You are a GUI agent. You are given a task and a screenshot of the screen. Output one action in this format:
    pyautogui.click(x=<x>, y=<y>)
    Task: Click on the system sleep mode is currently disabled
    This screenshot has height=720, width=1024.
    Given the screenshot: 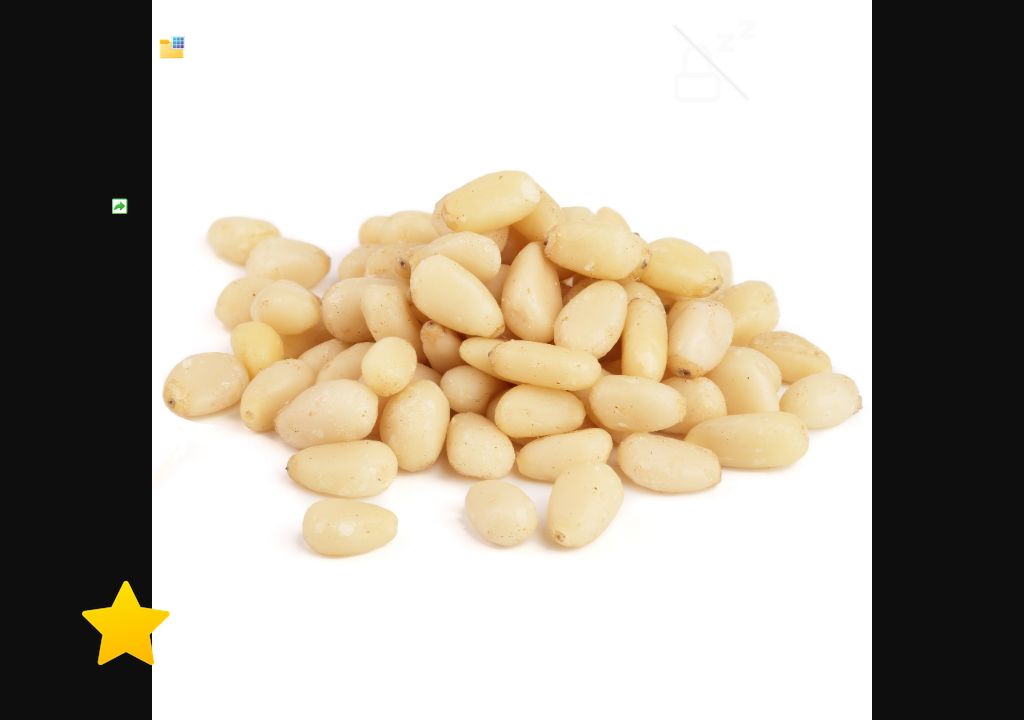 What is the action you would take?
    pyautogui.click(x=713, y=61)
    